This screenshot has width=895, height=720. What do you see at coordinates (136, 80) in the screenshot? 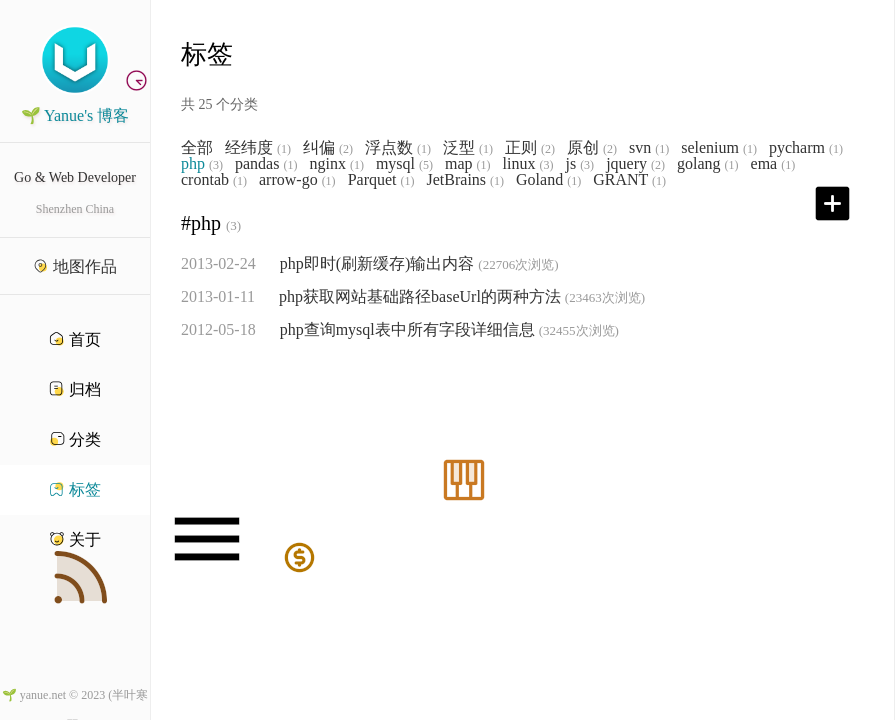
I see `indicates afternoon time or PM hours` at bounding box center [136, 80].